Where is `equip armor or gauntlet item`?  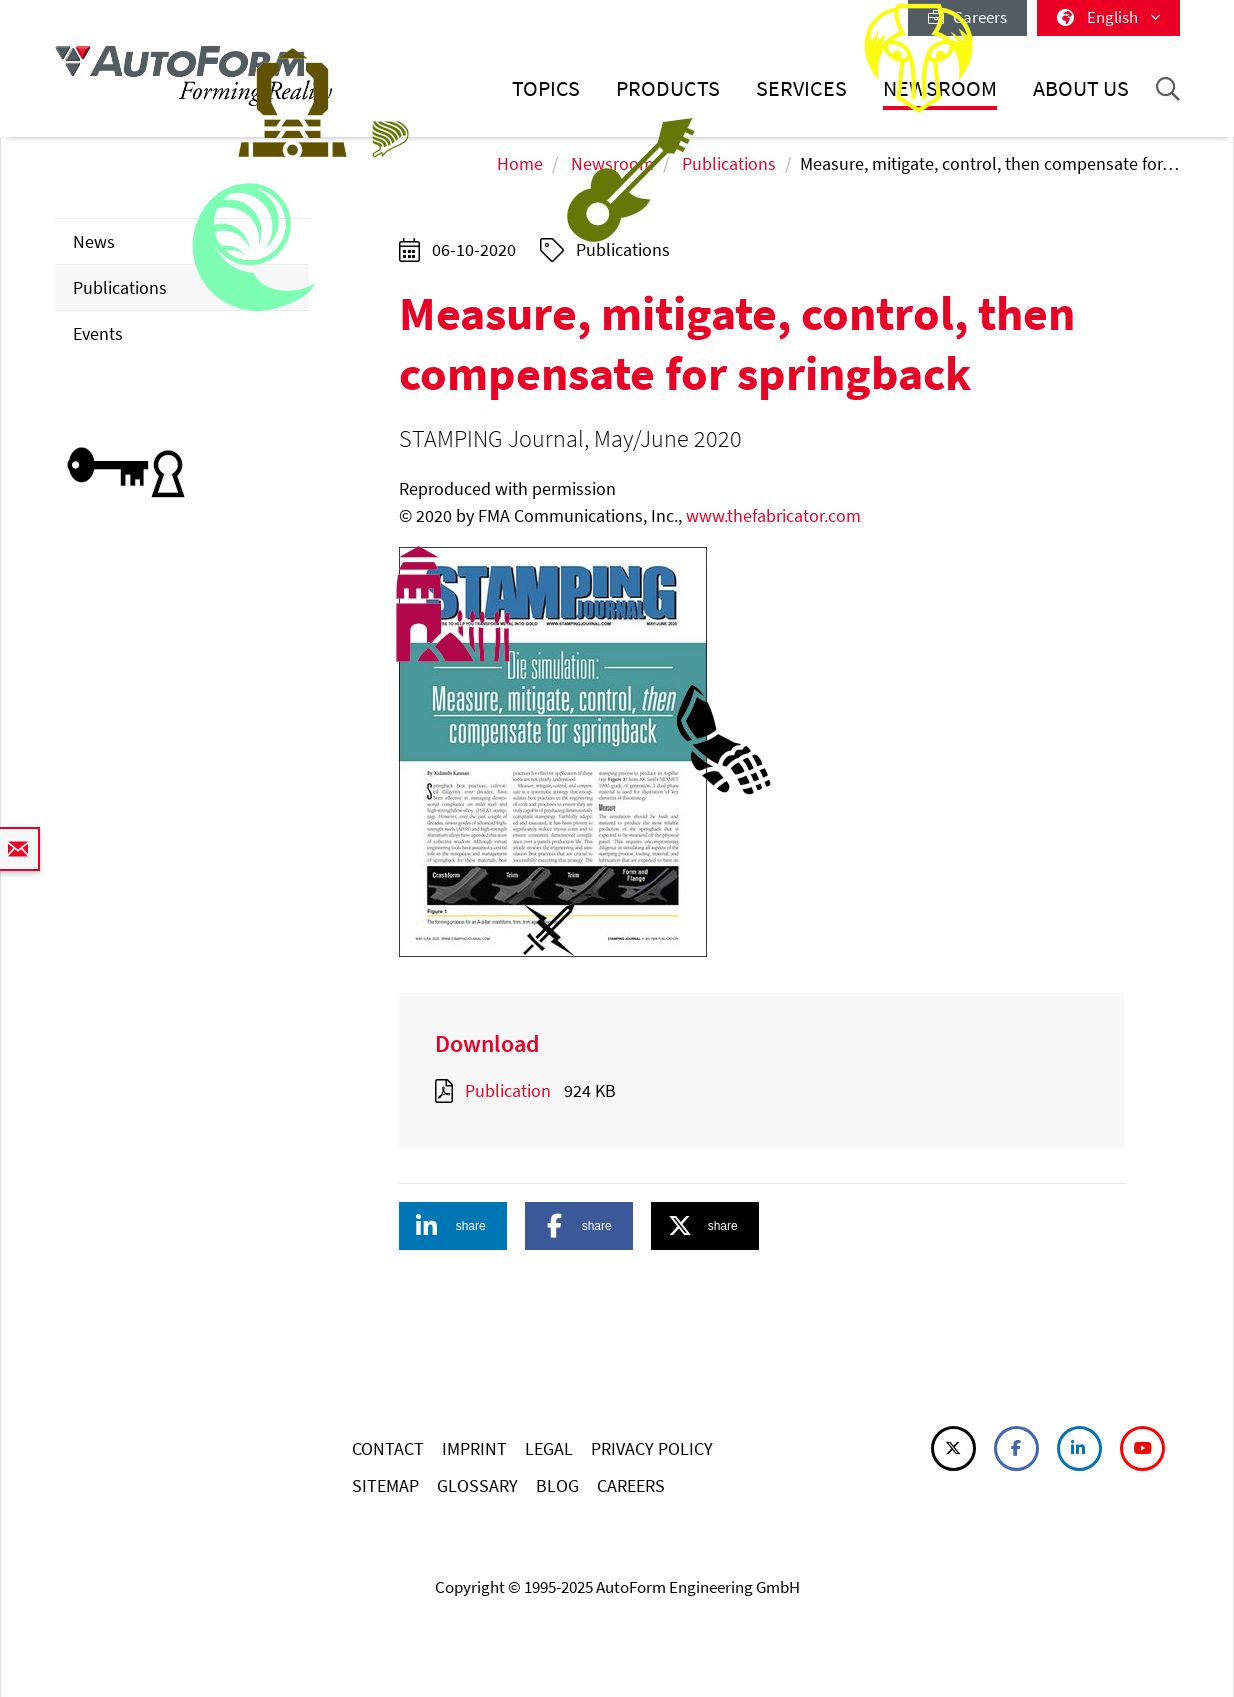 equip armor or gauntlet item is located at coordinates (723, 739).